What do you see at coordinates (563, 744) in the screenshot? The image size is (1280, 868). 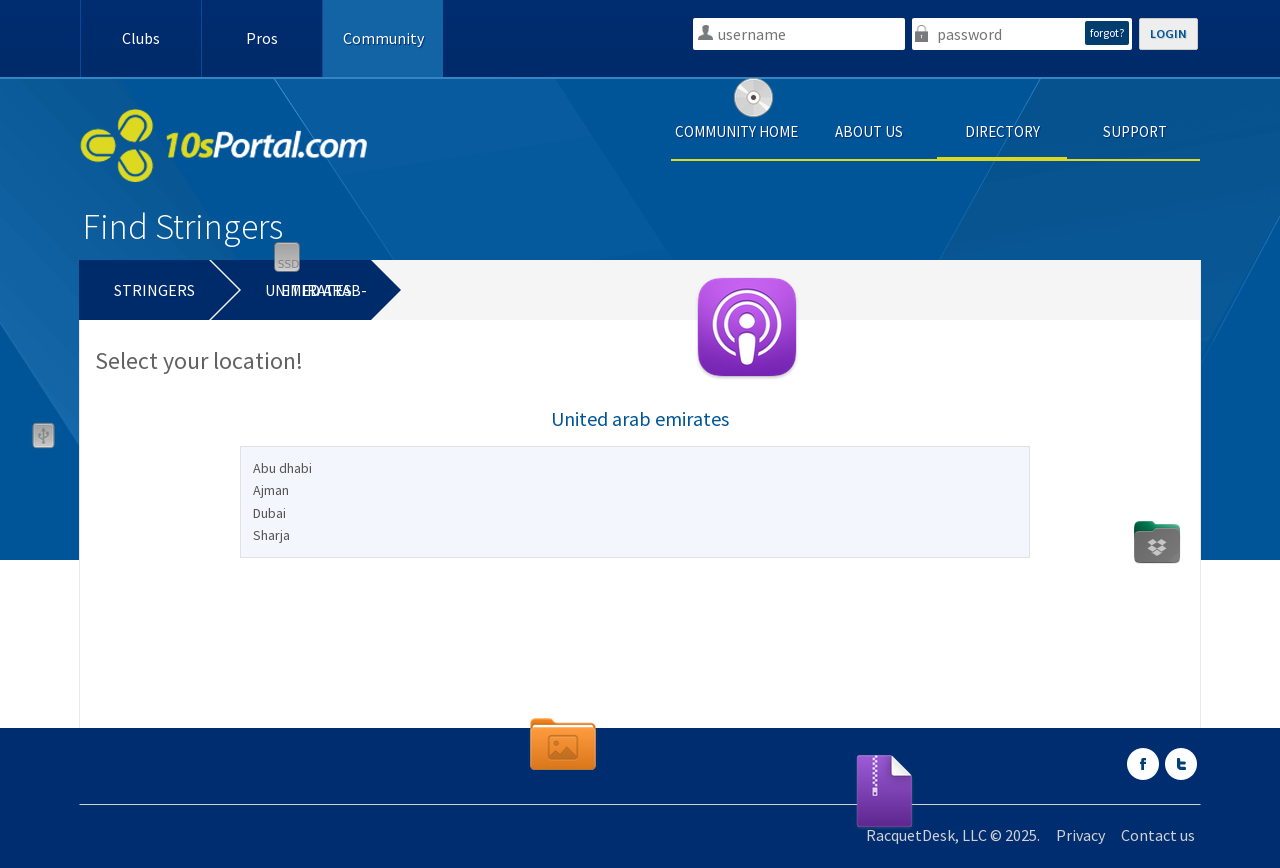 I see `open your images folder` at bounding box center [563, 744].